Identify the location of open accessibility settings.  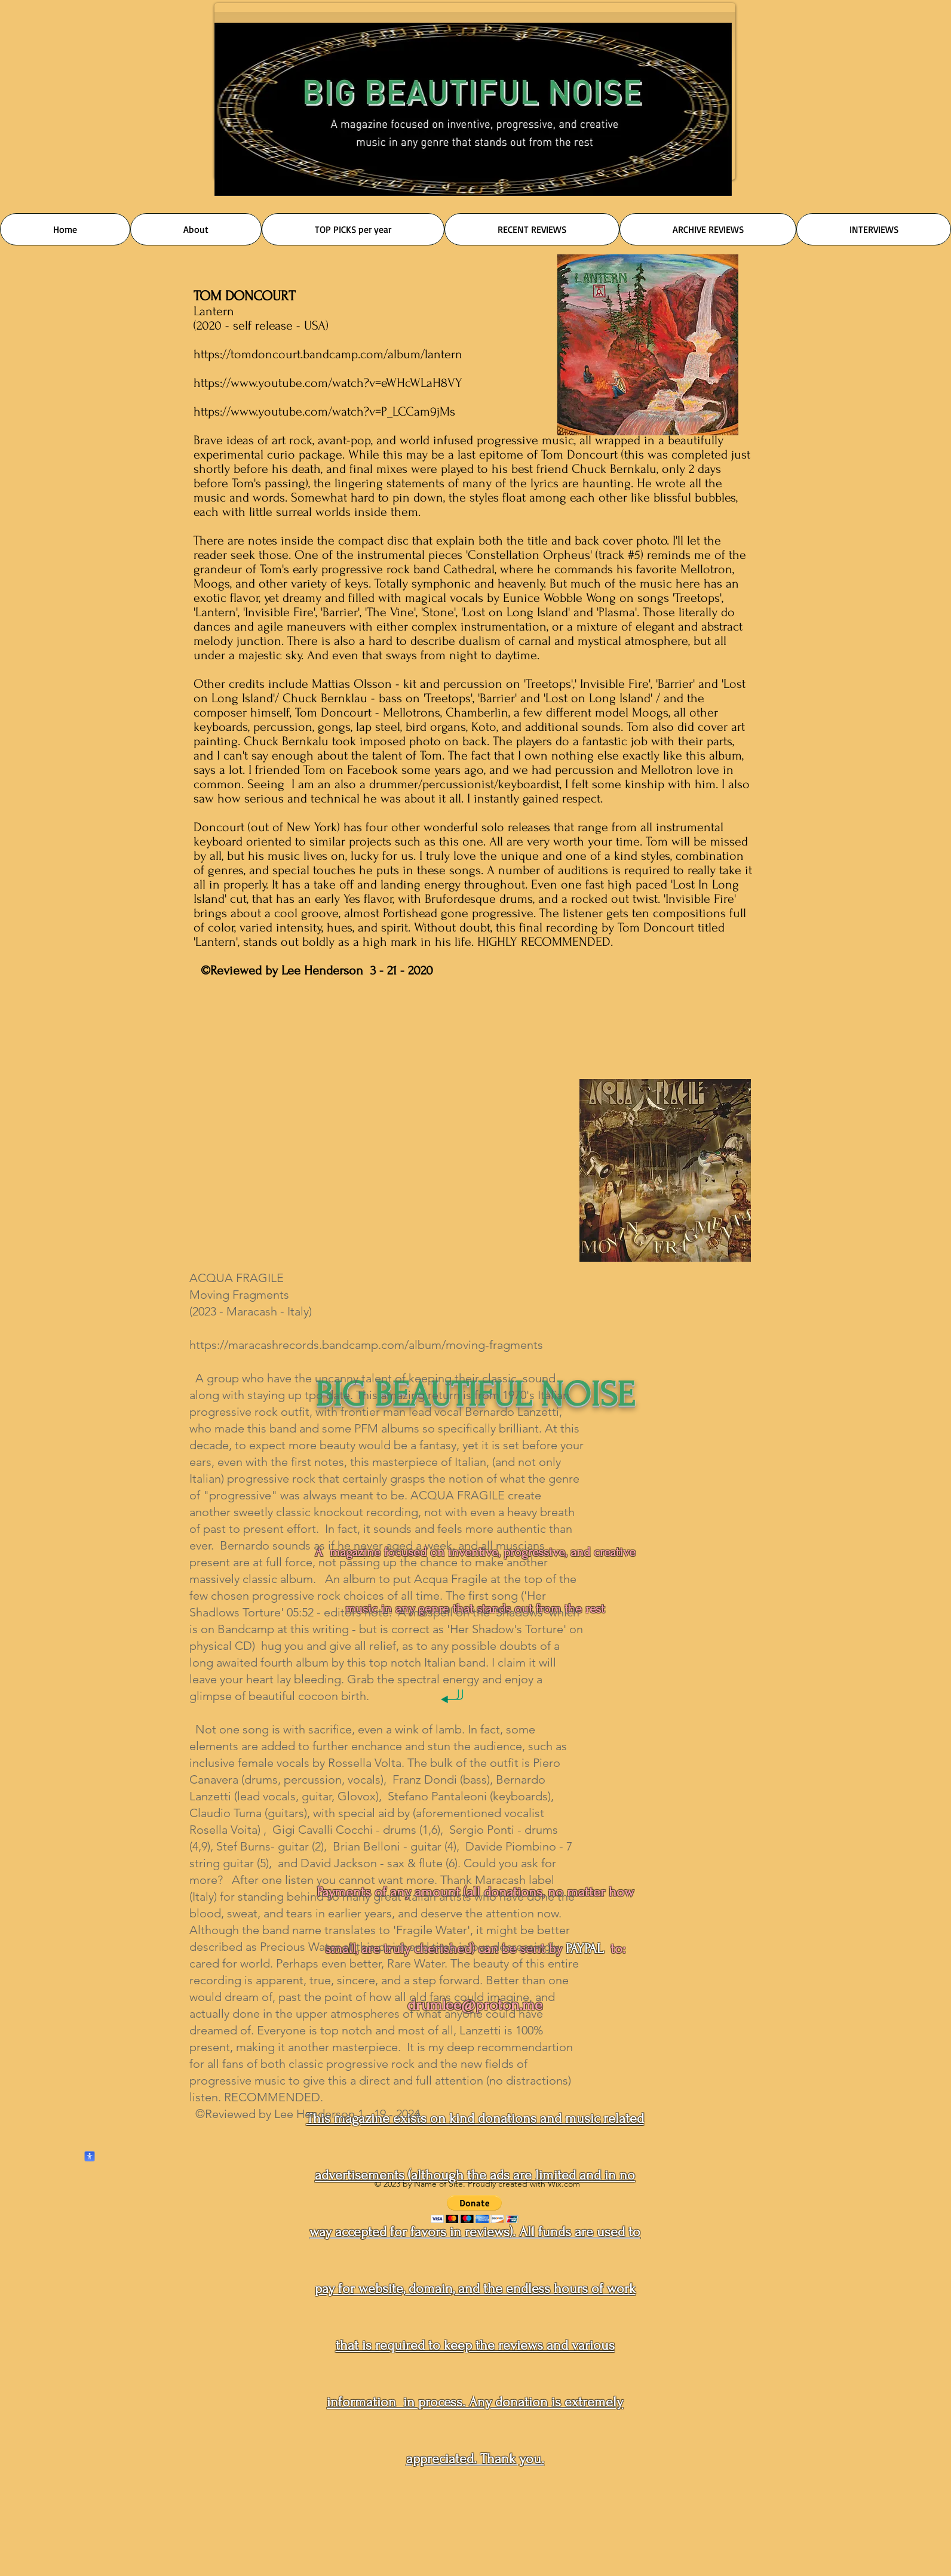
(90, 2156).